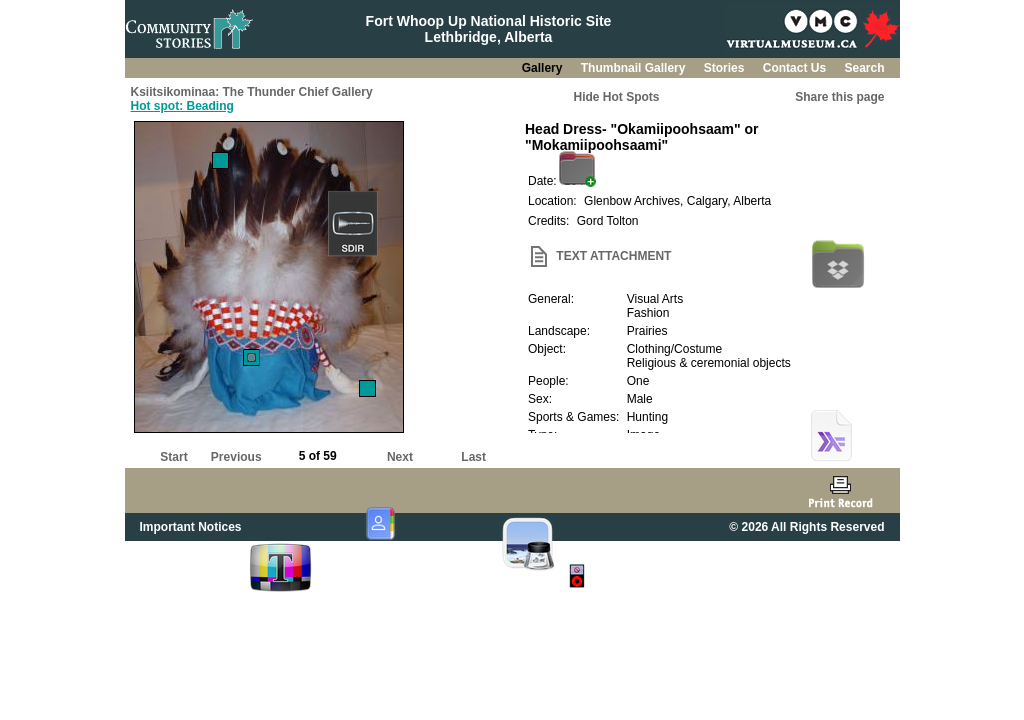 The width and height of the screenshot is (1024, 720). I want to click on a haskell source code file, so click(831, 435).